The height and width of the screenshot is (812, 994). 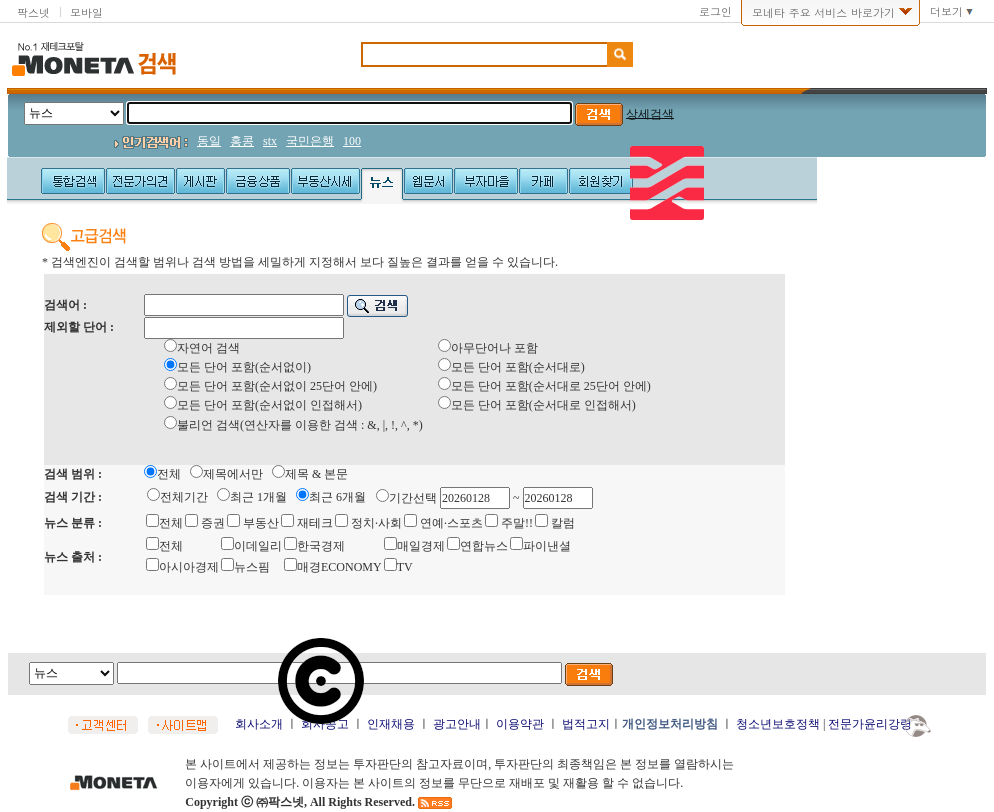 What do you see at coordinates (918, 726) in the screenshot?
I see `open Qodo AI code assistant` at bounding box center [918, 726].